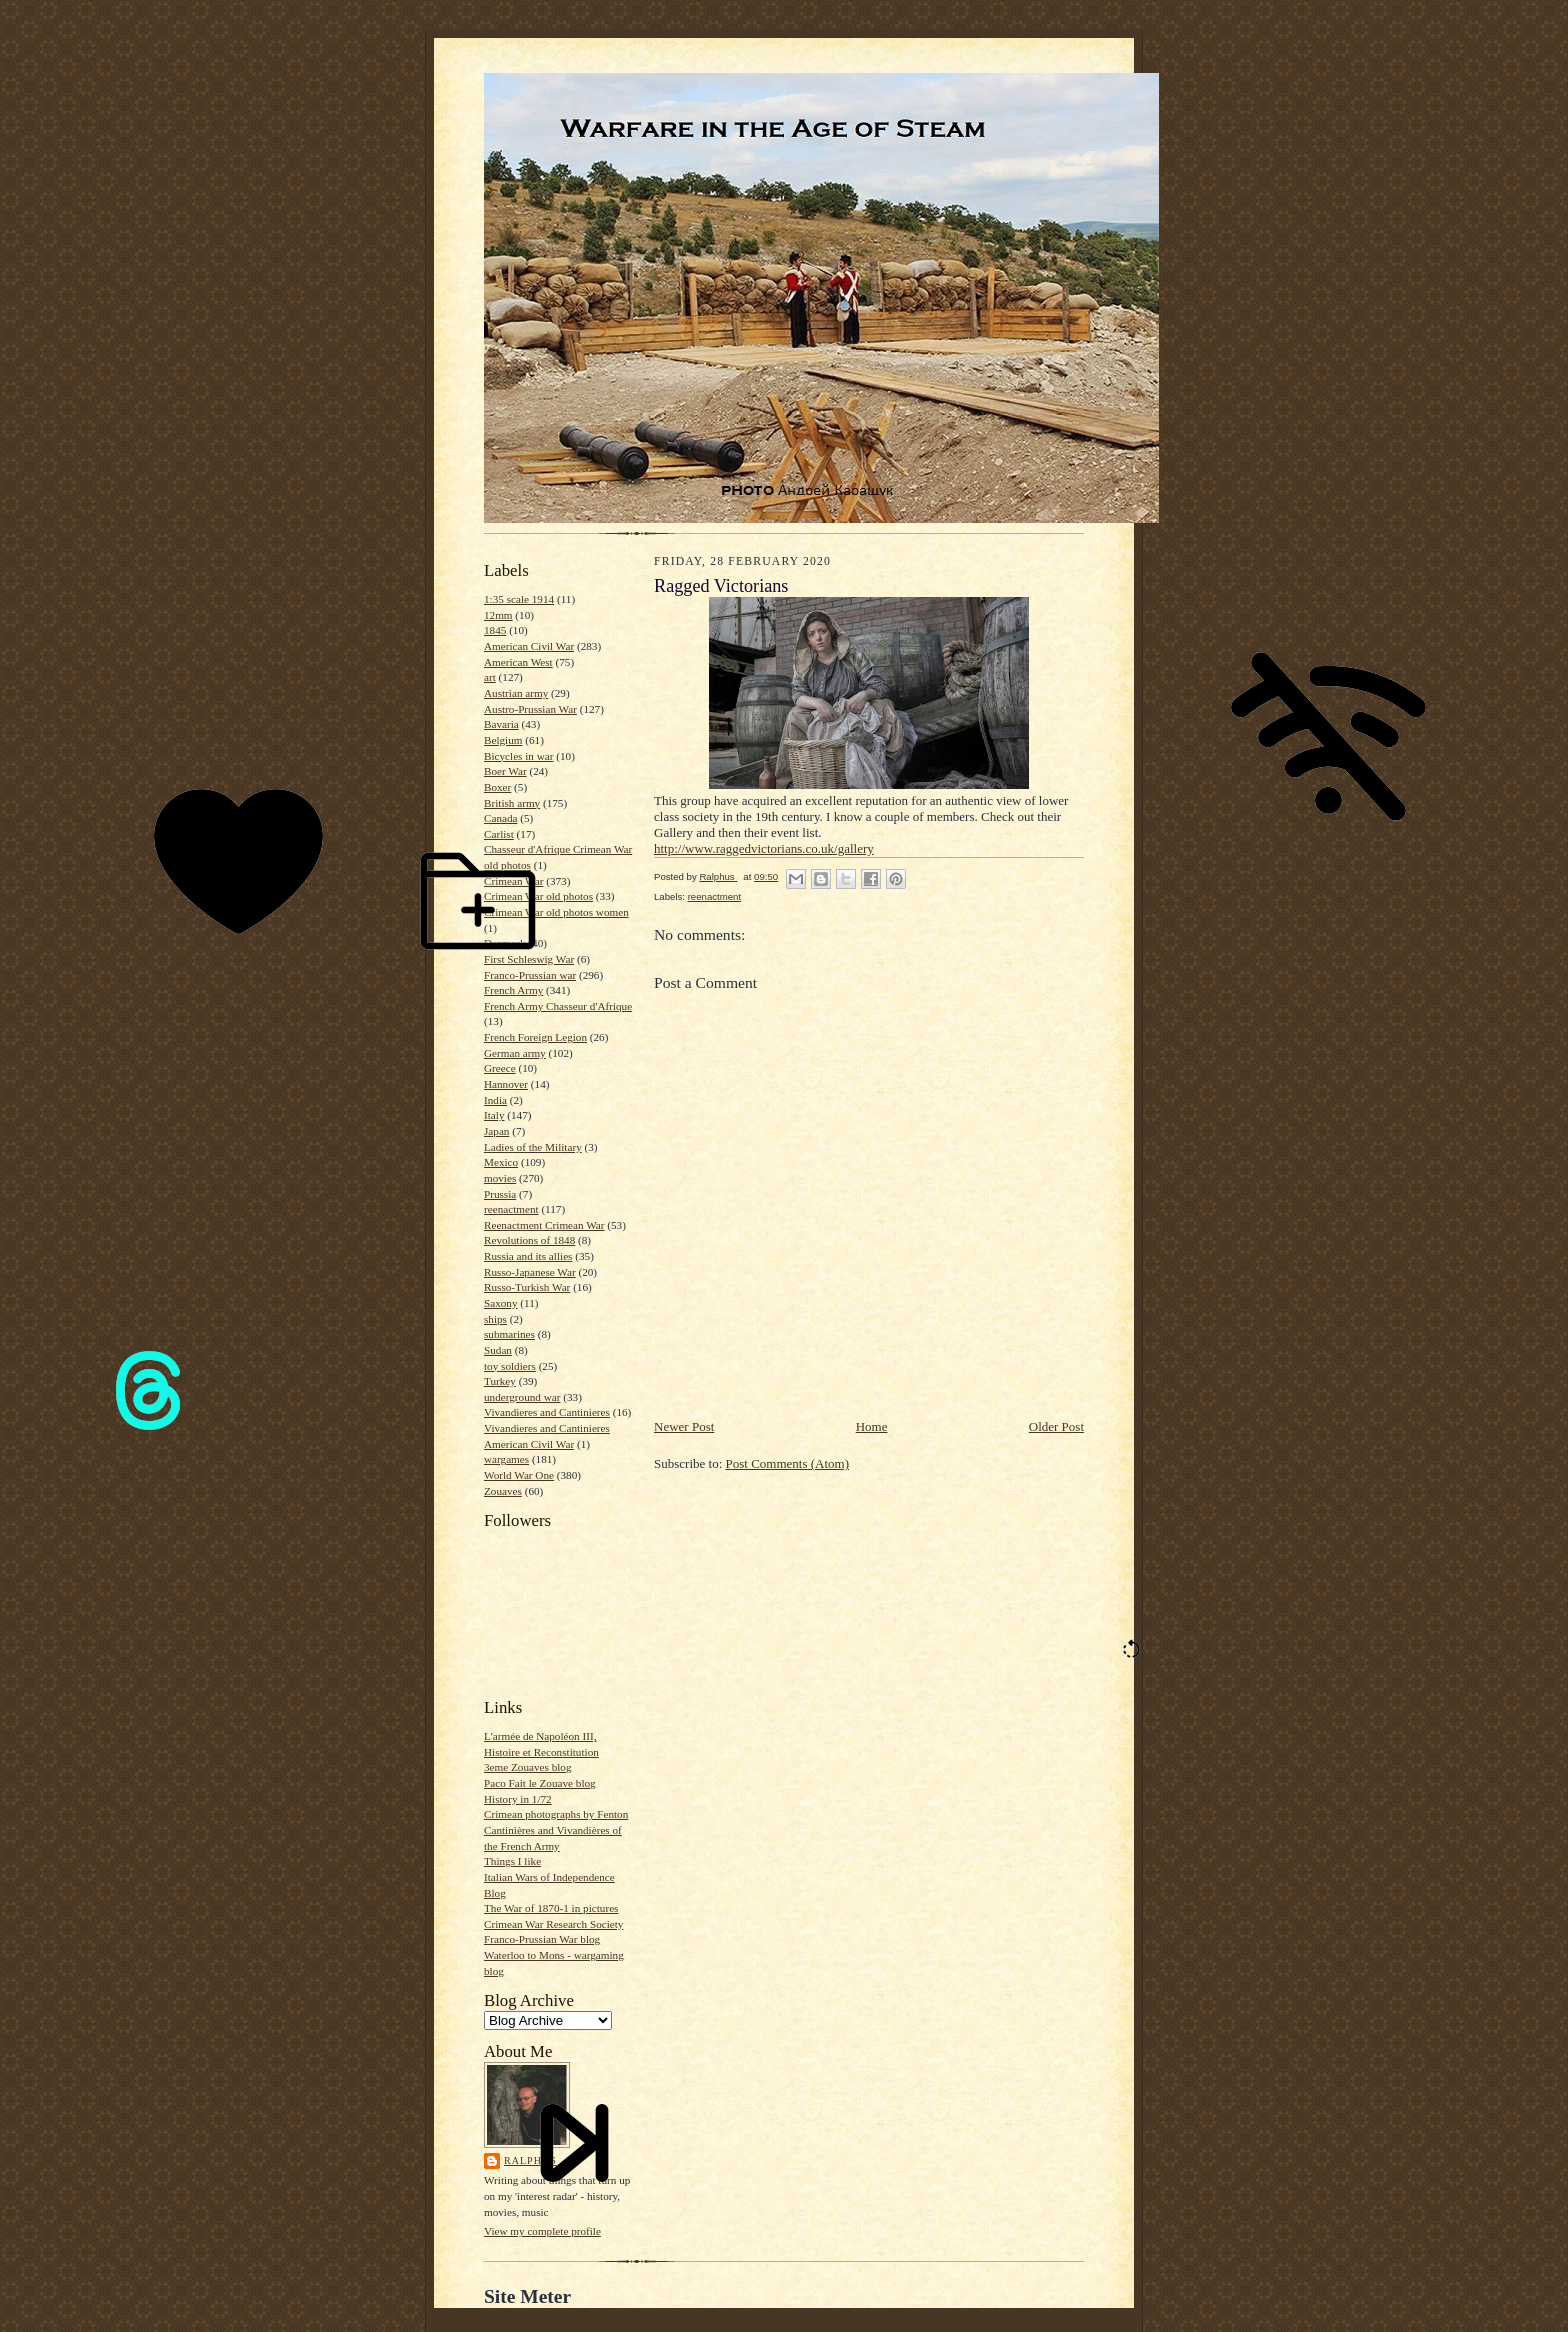 The width and height of the screenshot is (1568, 2332). I want to click on create a new folder, so click(478, 901).